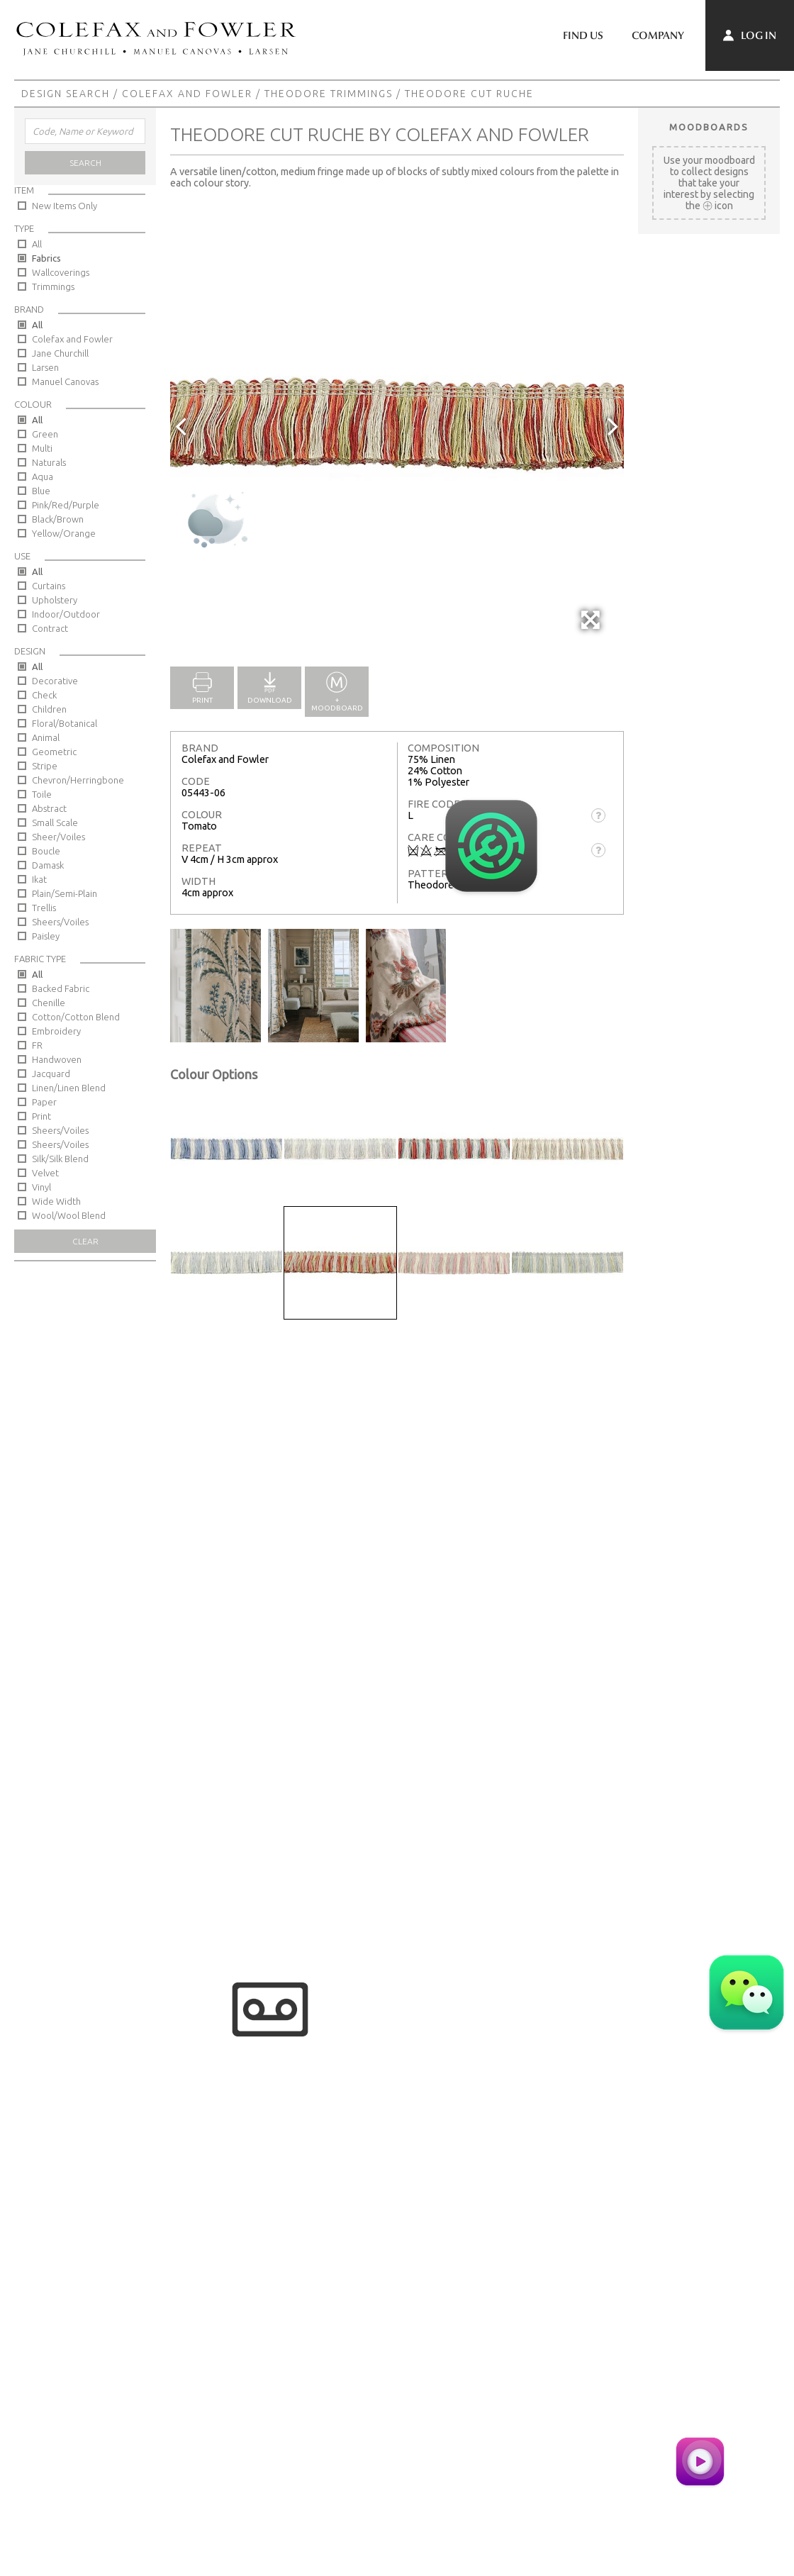 This screenshot has width=794, height=2576. What do you see at coordinates (491, 846) in the screenshot?
I see `open modrinth app for managing minecraft mods` at bounding box center [491, 846].